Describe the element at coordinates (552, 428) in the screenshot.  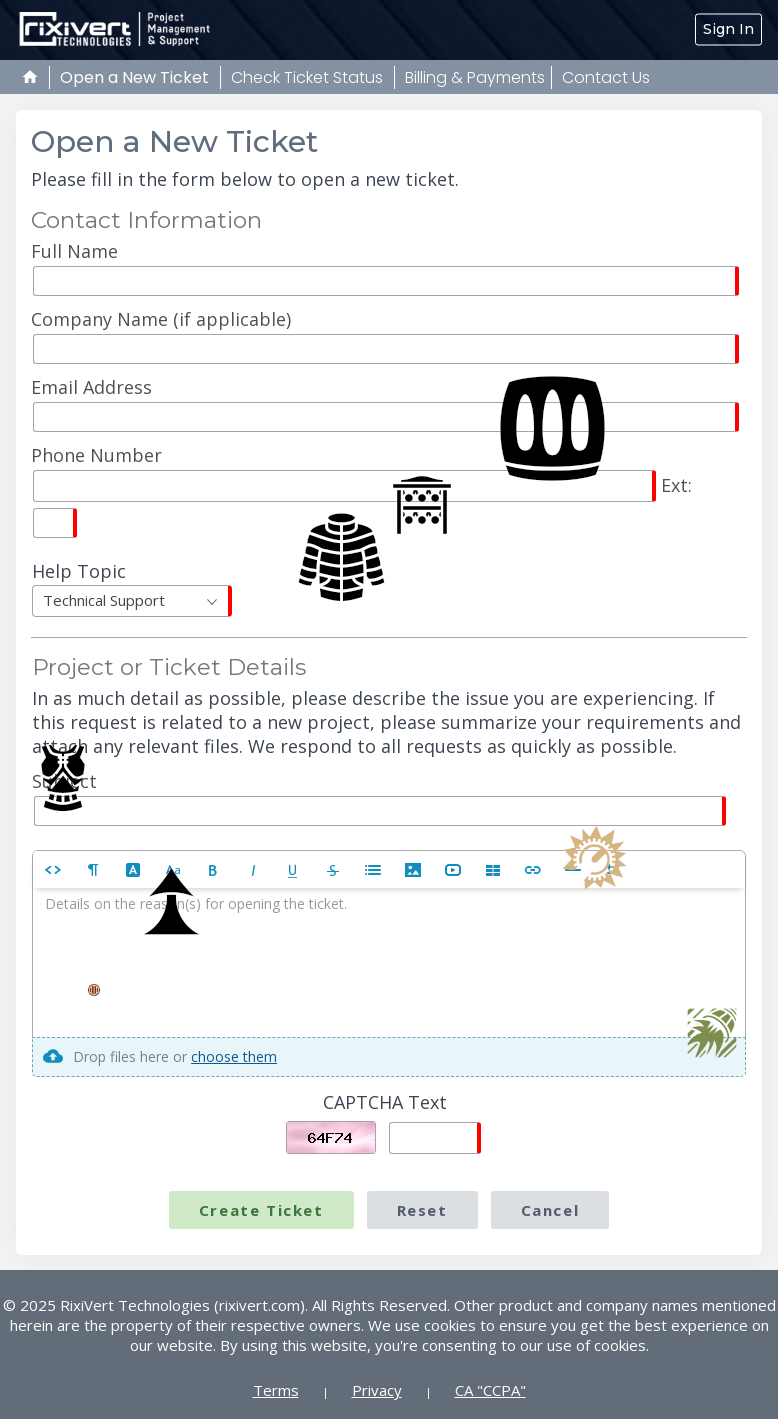
I see `barrel or cask item in a game inventory` at that location.